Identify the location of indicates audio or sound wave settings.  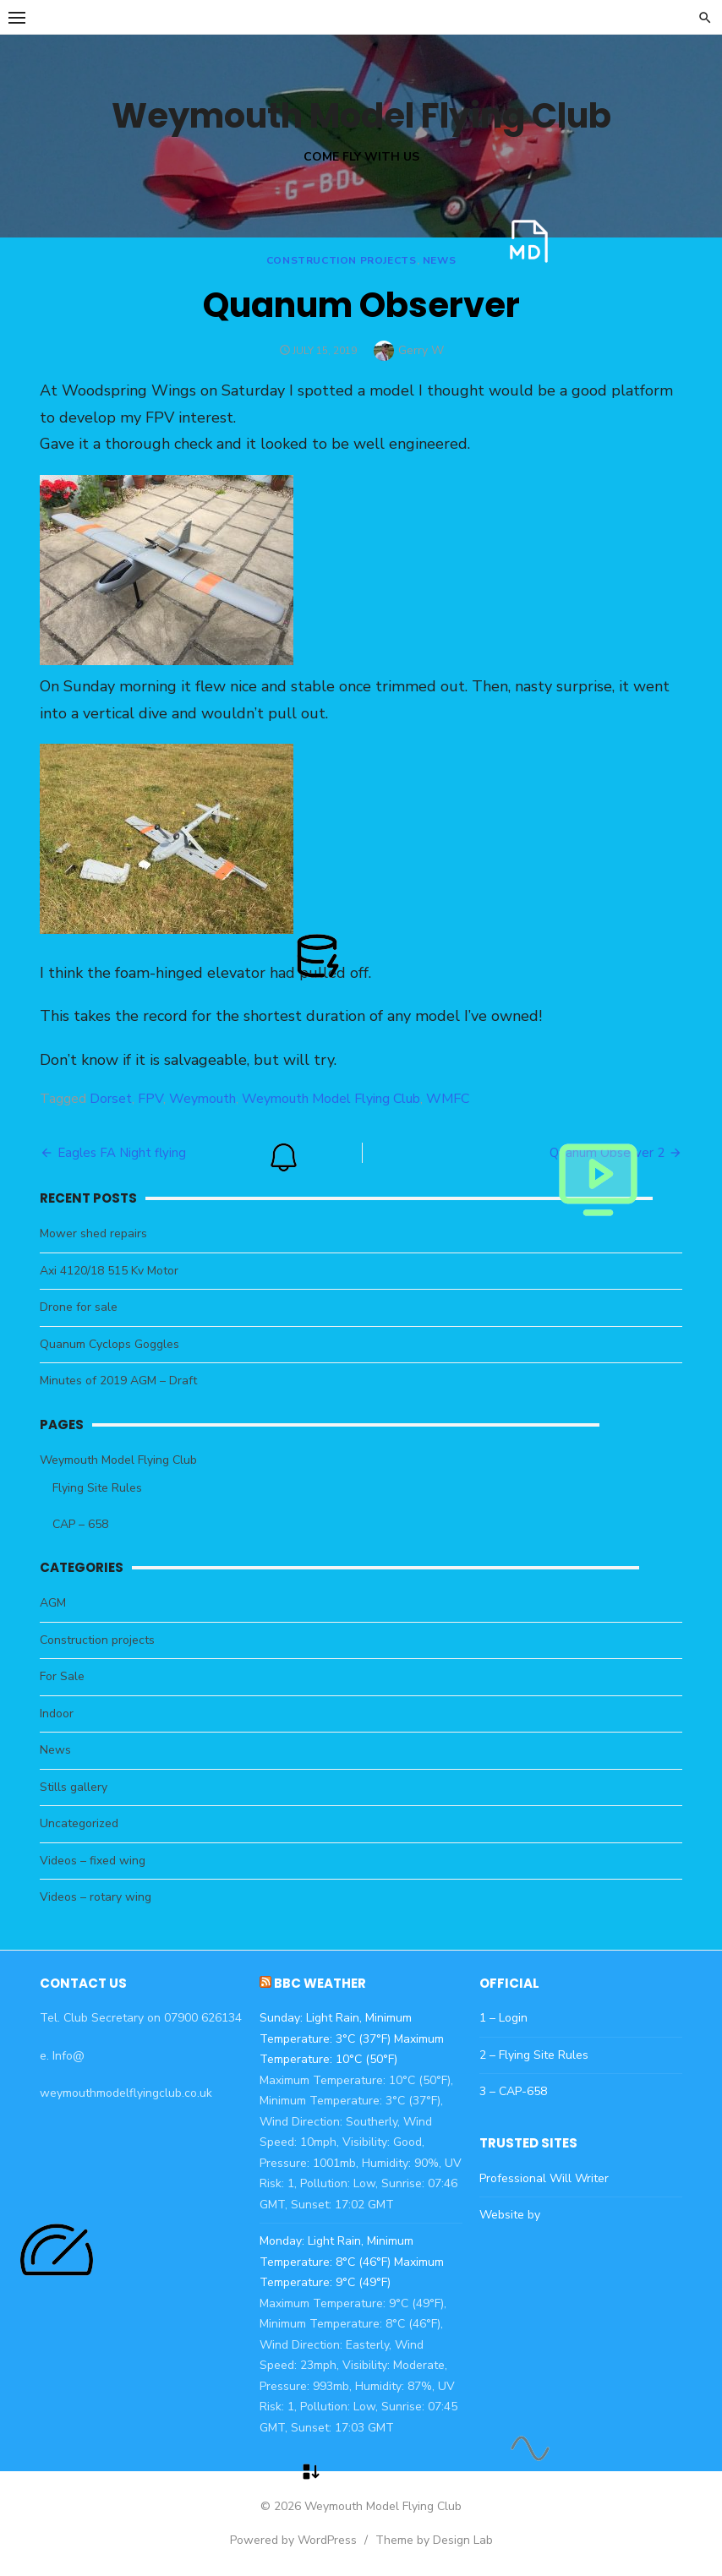
(530, 2448).